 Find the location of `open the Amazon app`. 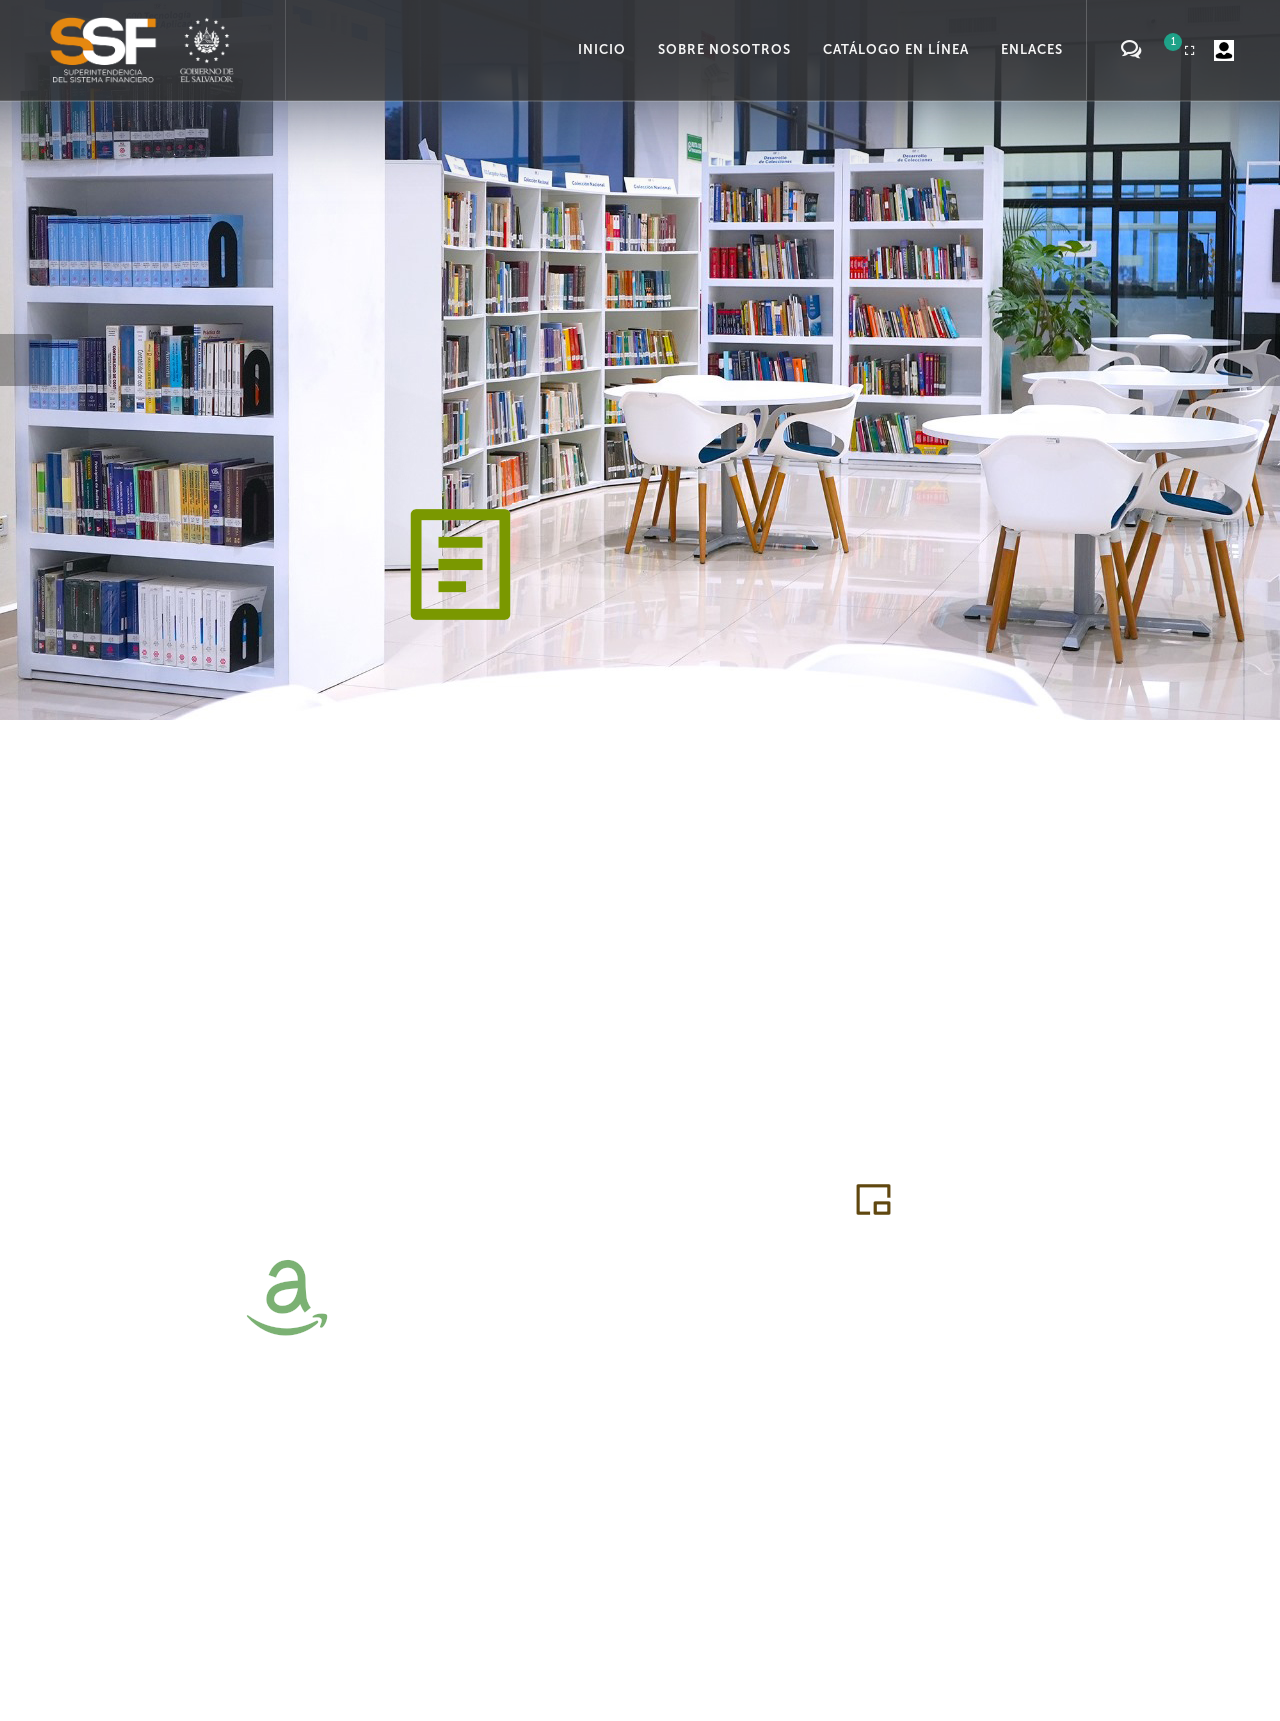

open the Amazon app is located at coordinates (286, 1294).